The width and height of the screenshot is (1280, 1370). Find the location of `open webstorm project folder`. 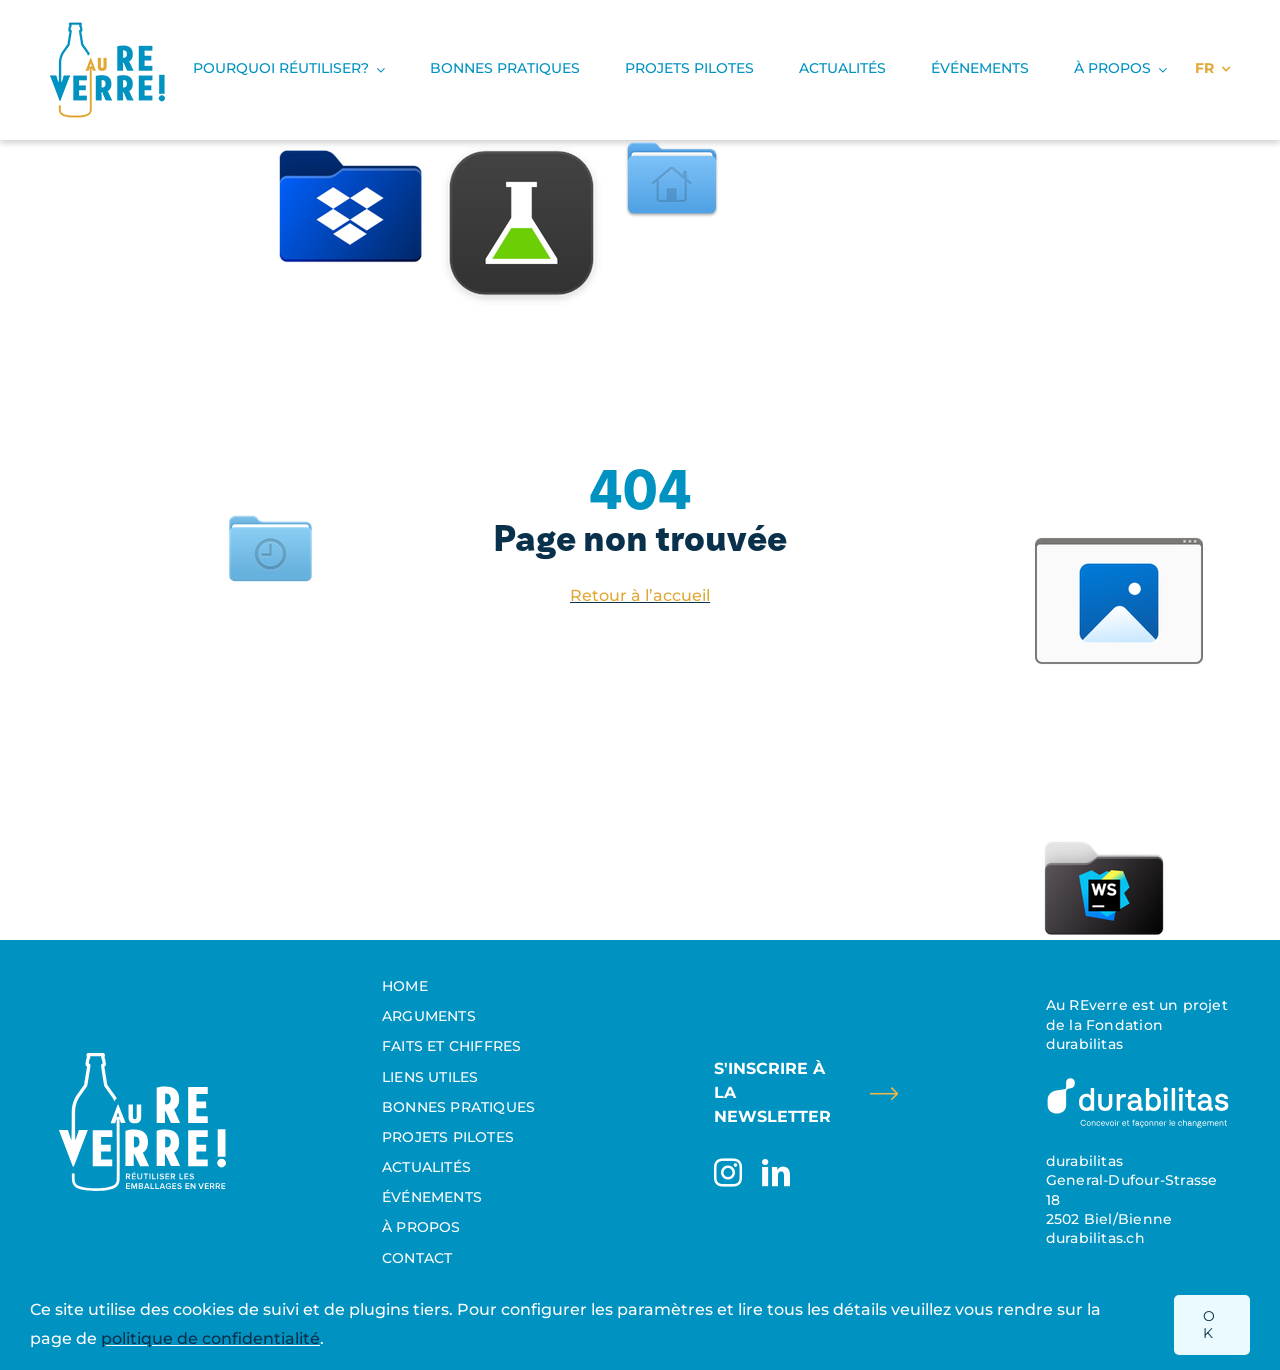

open webstorm project folder is located at coordinates (1103, 891).